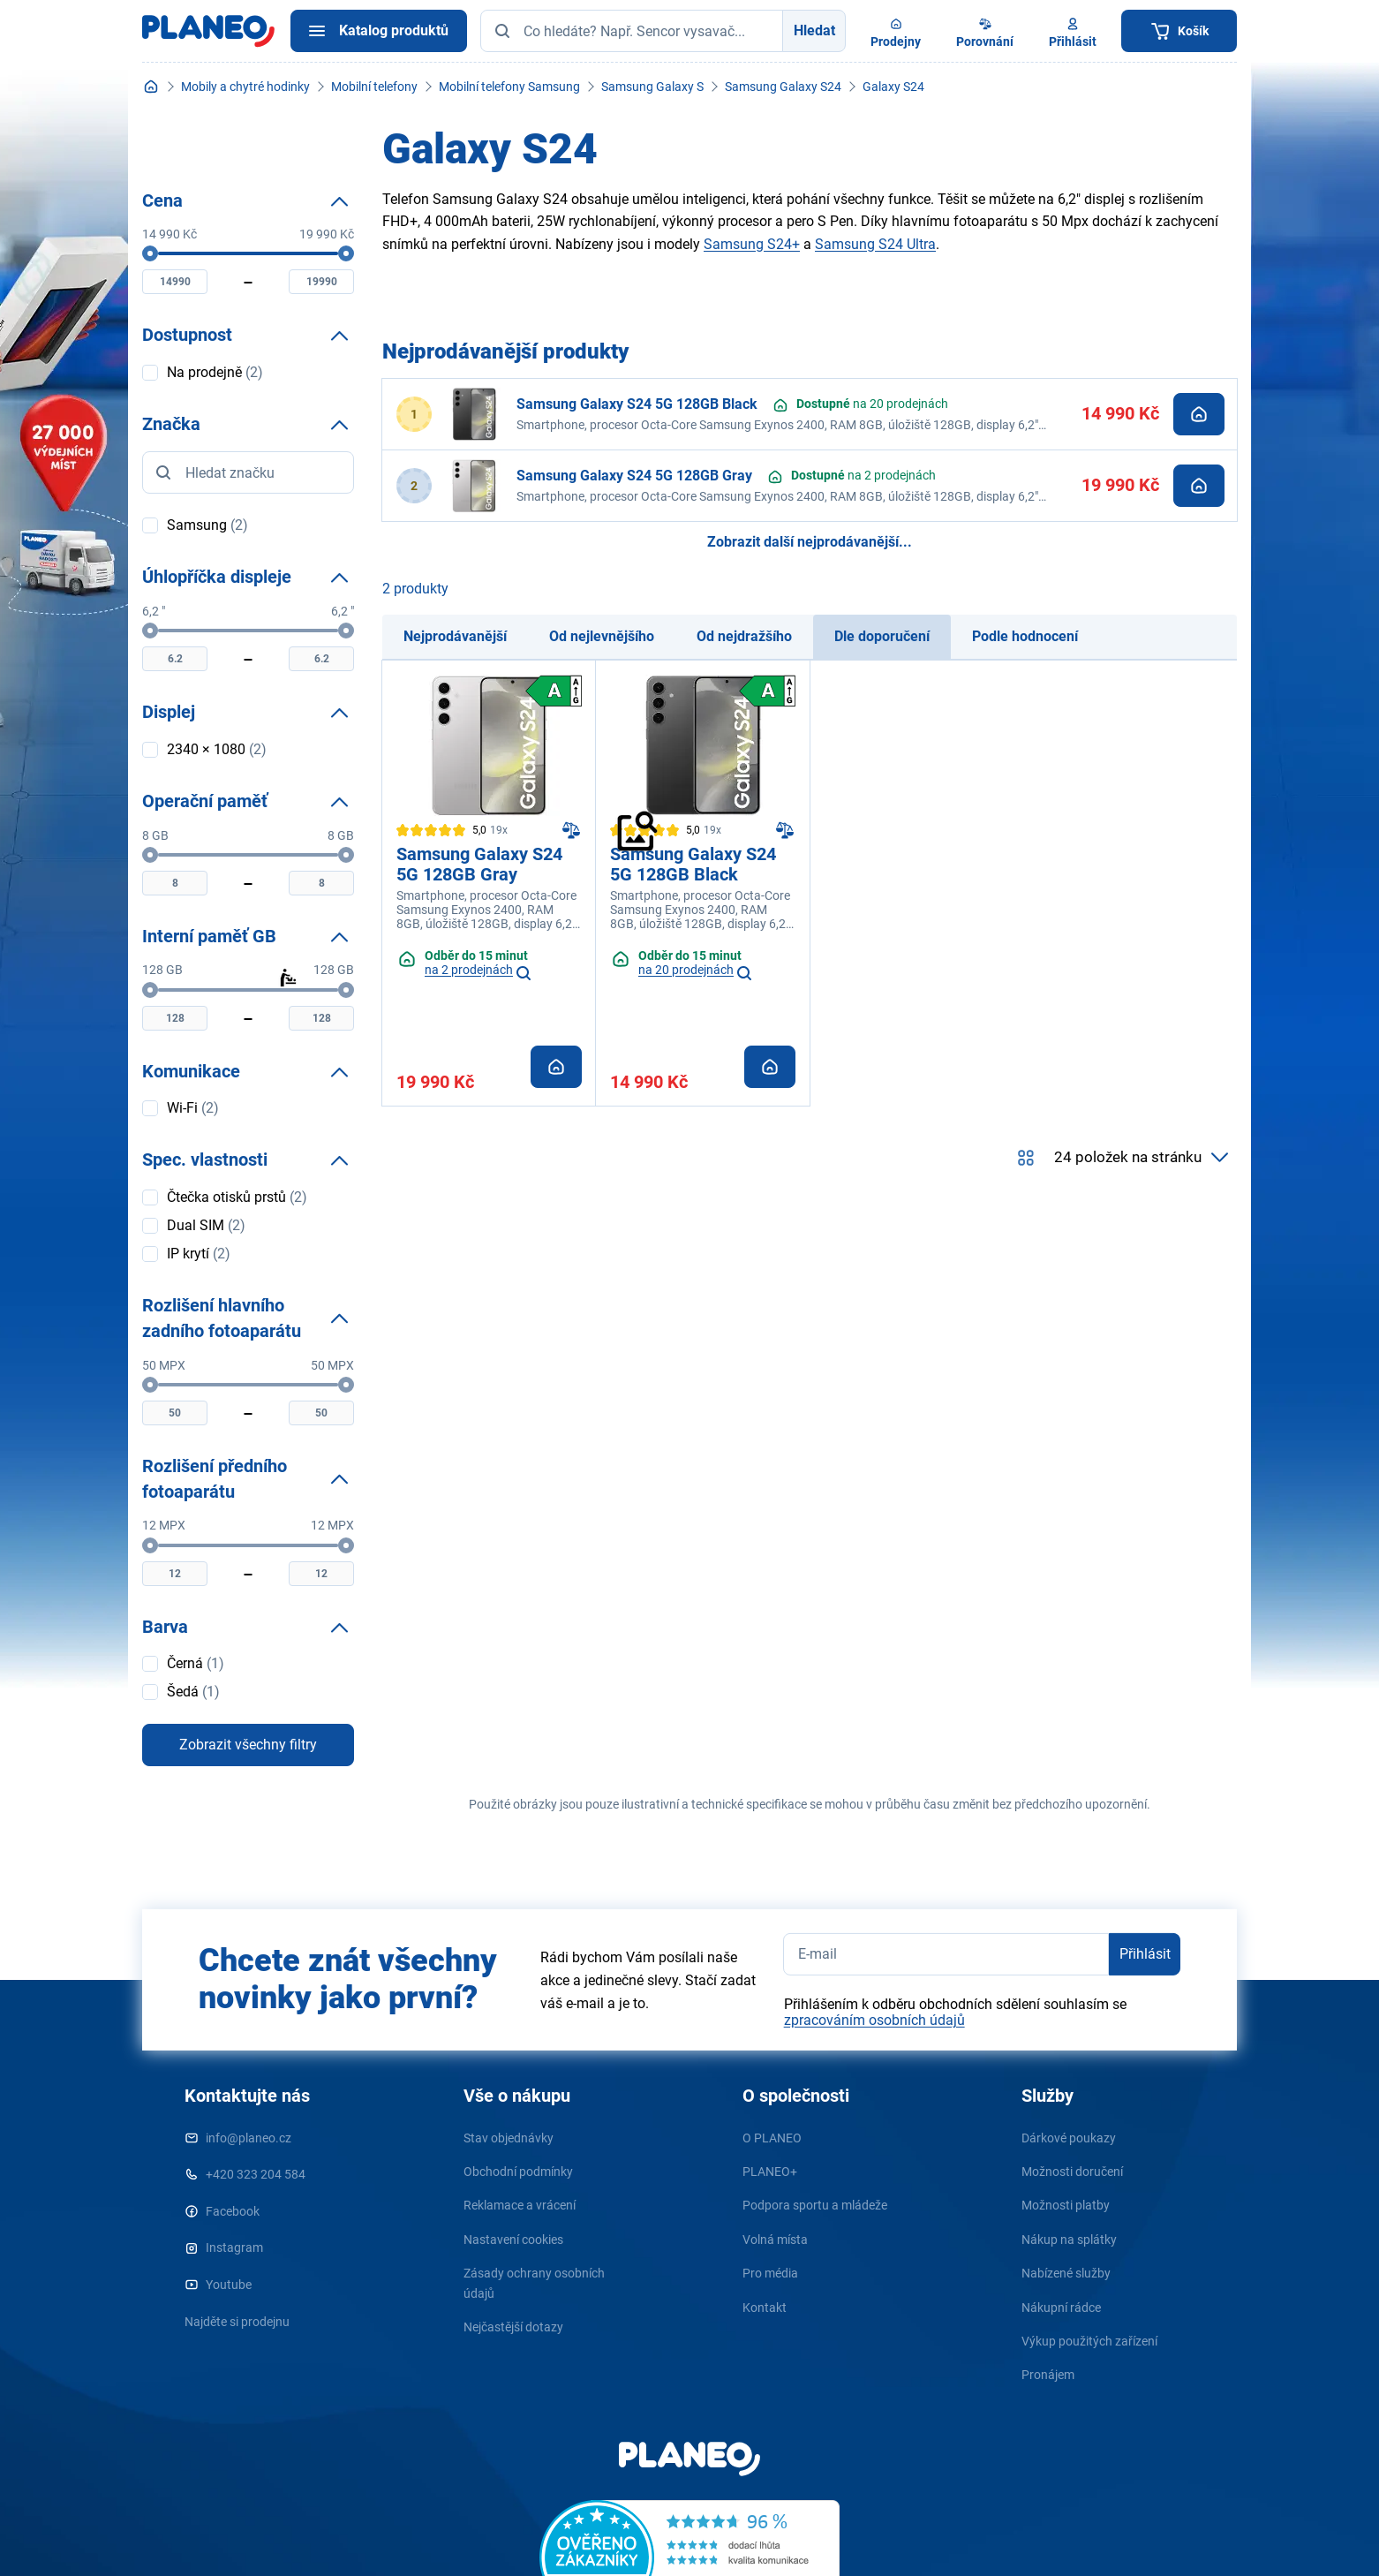 This screenshot has height=2576, width=1379. What do you see at coordinates (637, 831) in the screenshot?
I see `search for images or photos` at bounding box center [637, 831].